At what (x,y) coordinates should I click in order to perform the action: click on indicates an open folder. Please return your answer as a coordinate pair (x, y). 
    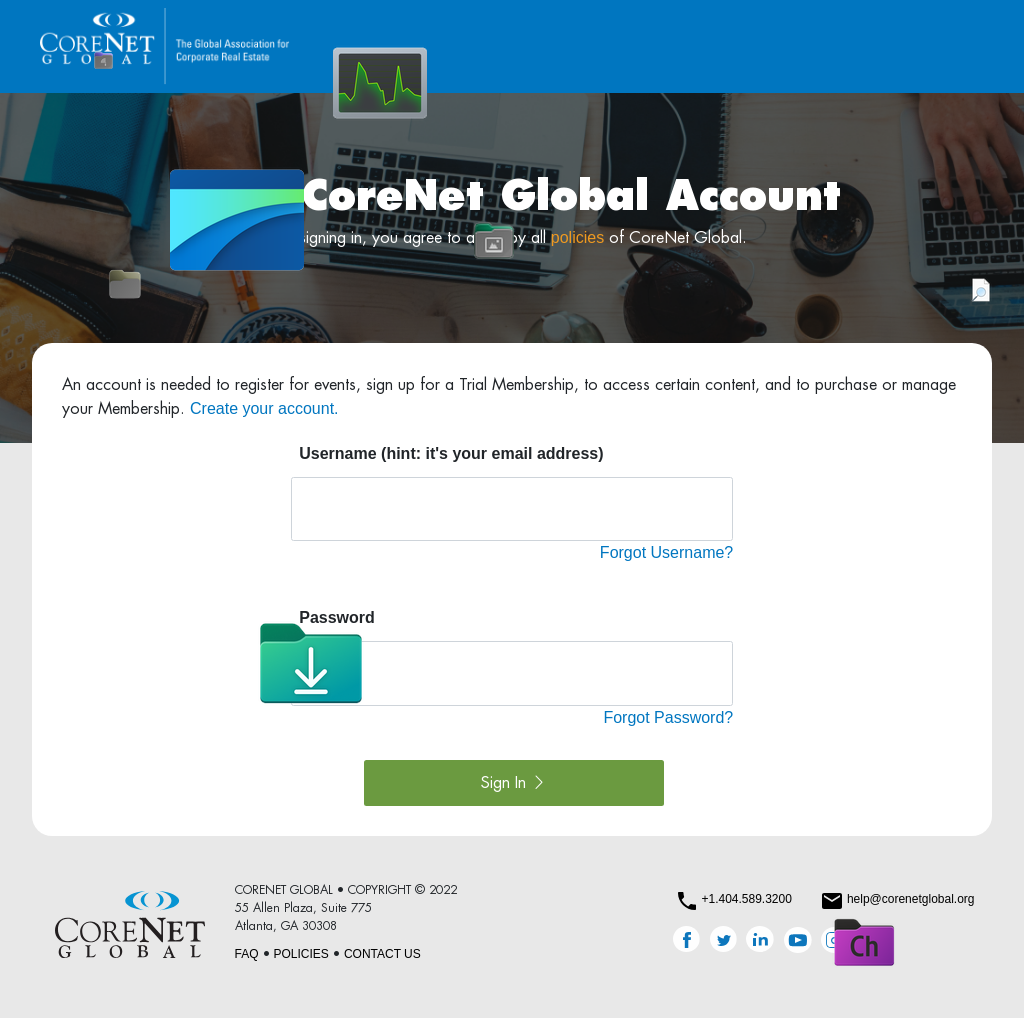
    Looking at the image, I should click on (125, 284).